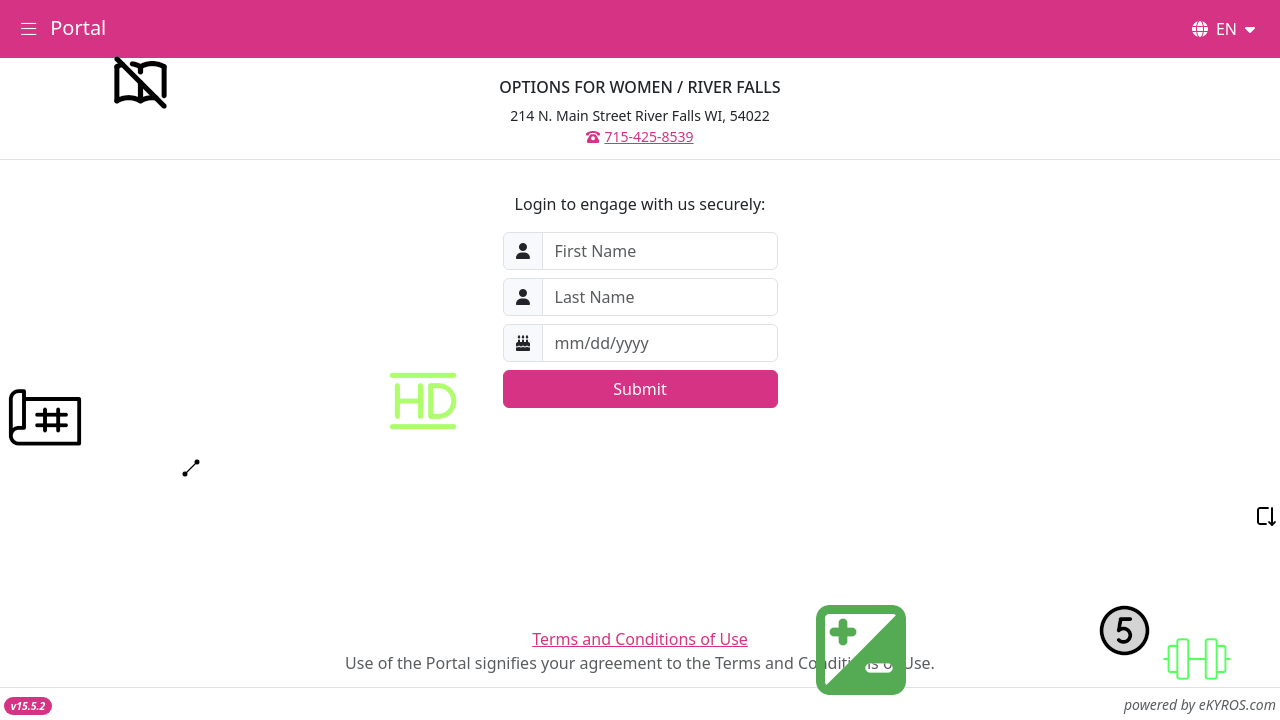 This screenshot has width=1280, height=720. I want to click on draw a line between two points, so click(191, 468).